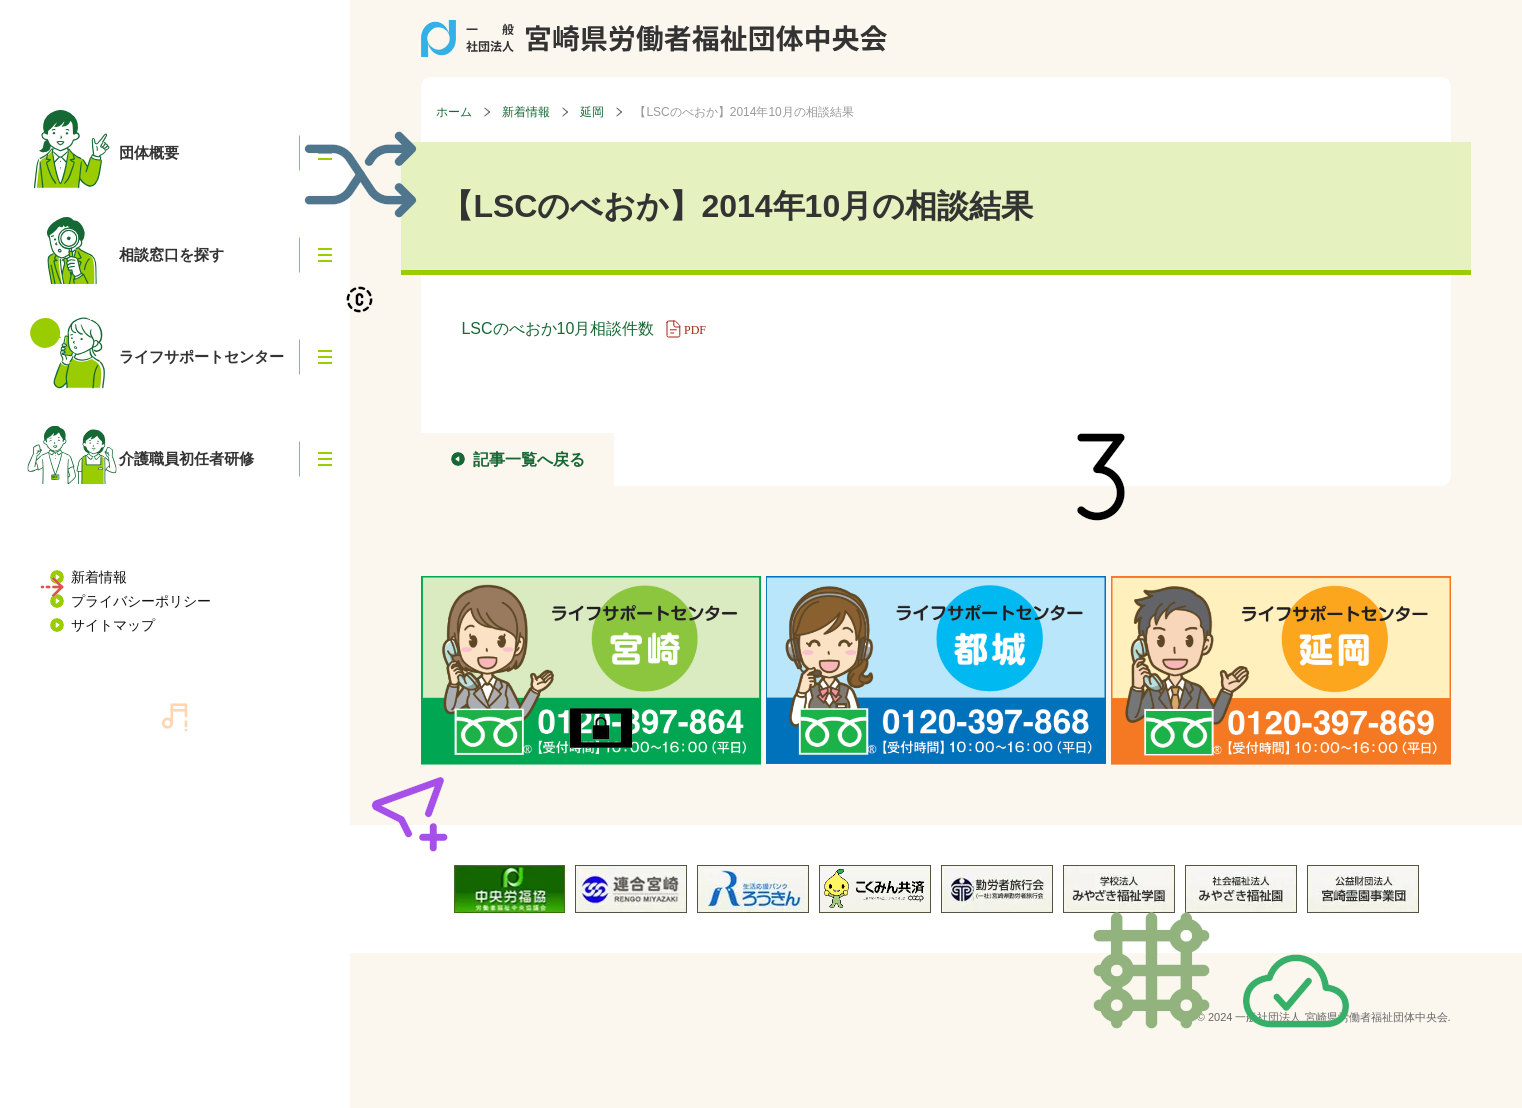 The height and width of the screenshot is (1108, 1522). What do you see at coordinates (360, 174) in the screenshot?
I see `shuffle playback order` at bounding box center [360, 174].